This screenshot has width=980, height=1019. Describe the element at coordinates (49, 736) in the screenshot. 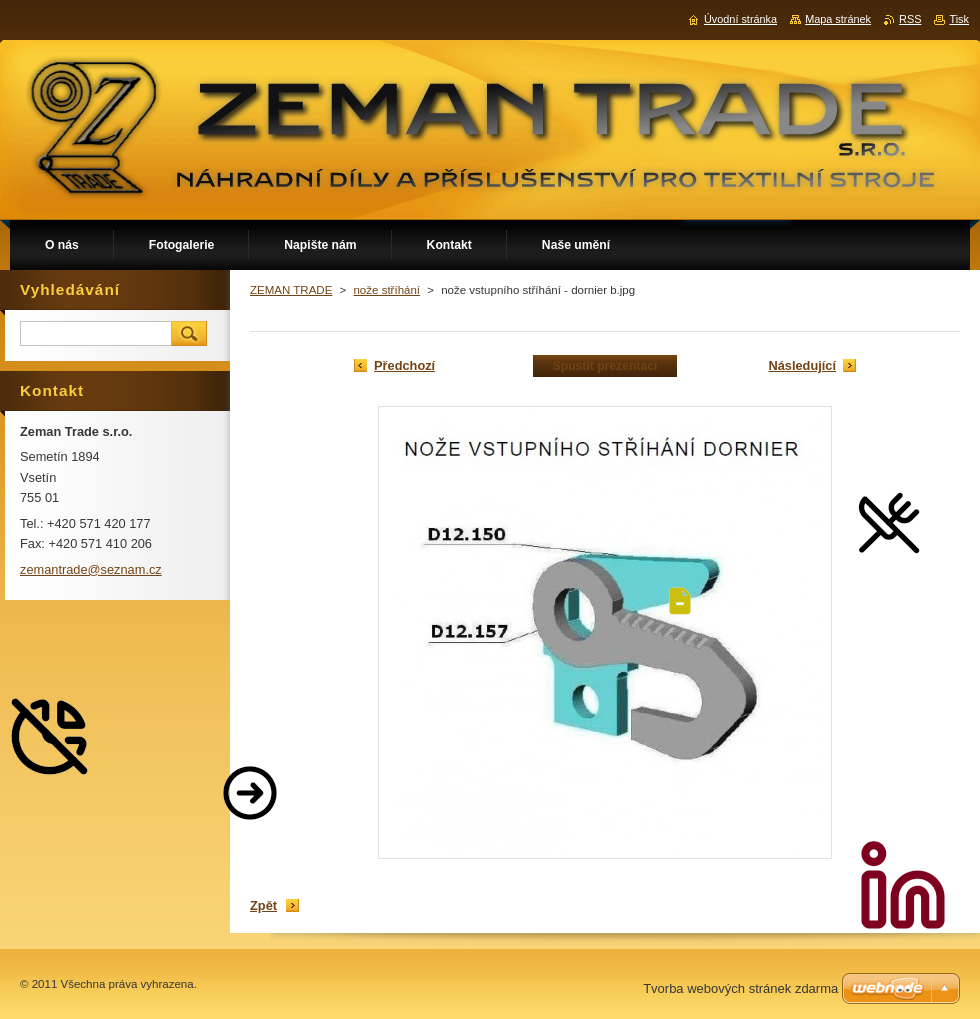

I see `disable pie chart visualization` at that location.